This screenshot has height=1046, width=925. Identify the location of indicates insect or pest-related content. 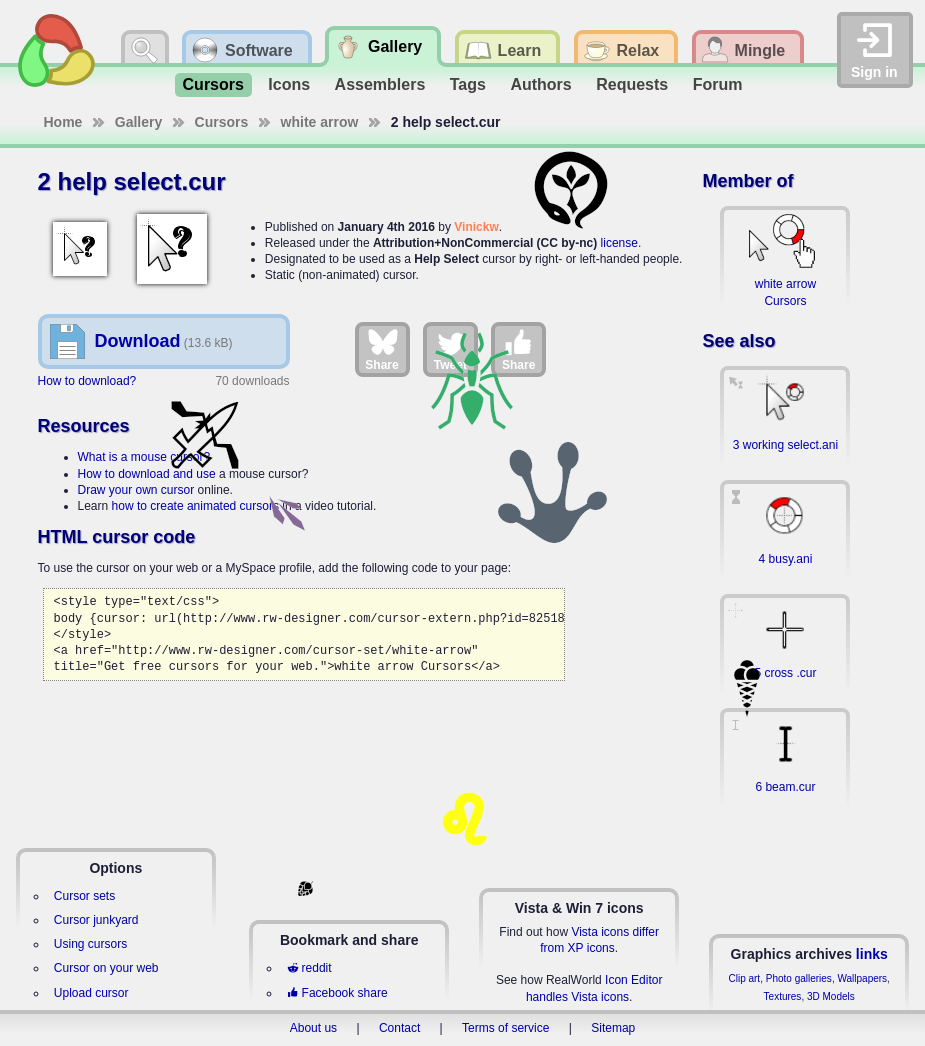
(472, 381).